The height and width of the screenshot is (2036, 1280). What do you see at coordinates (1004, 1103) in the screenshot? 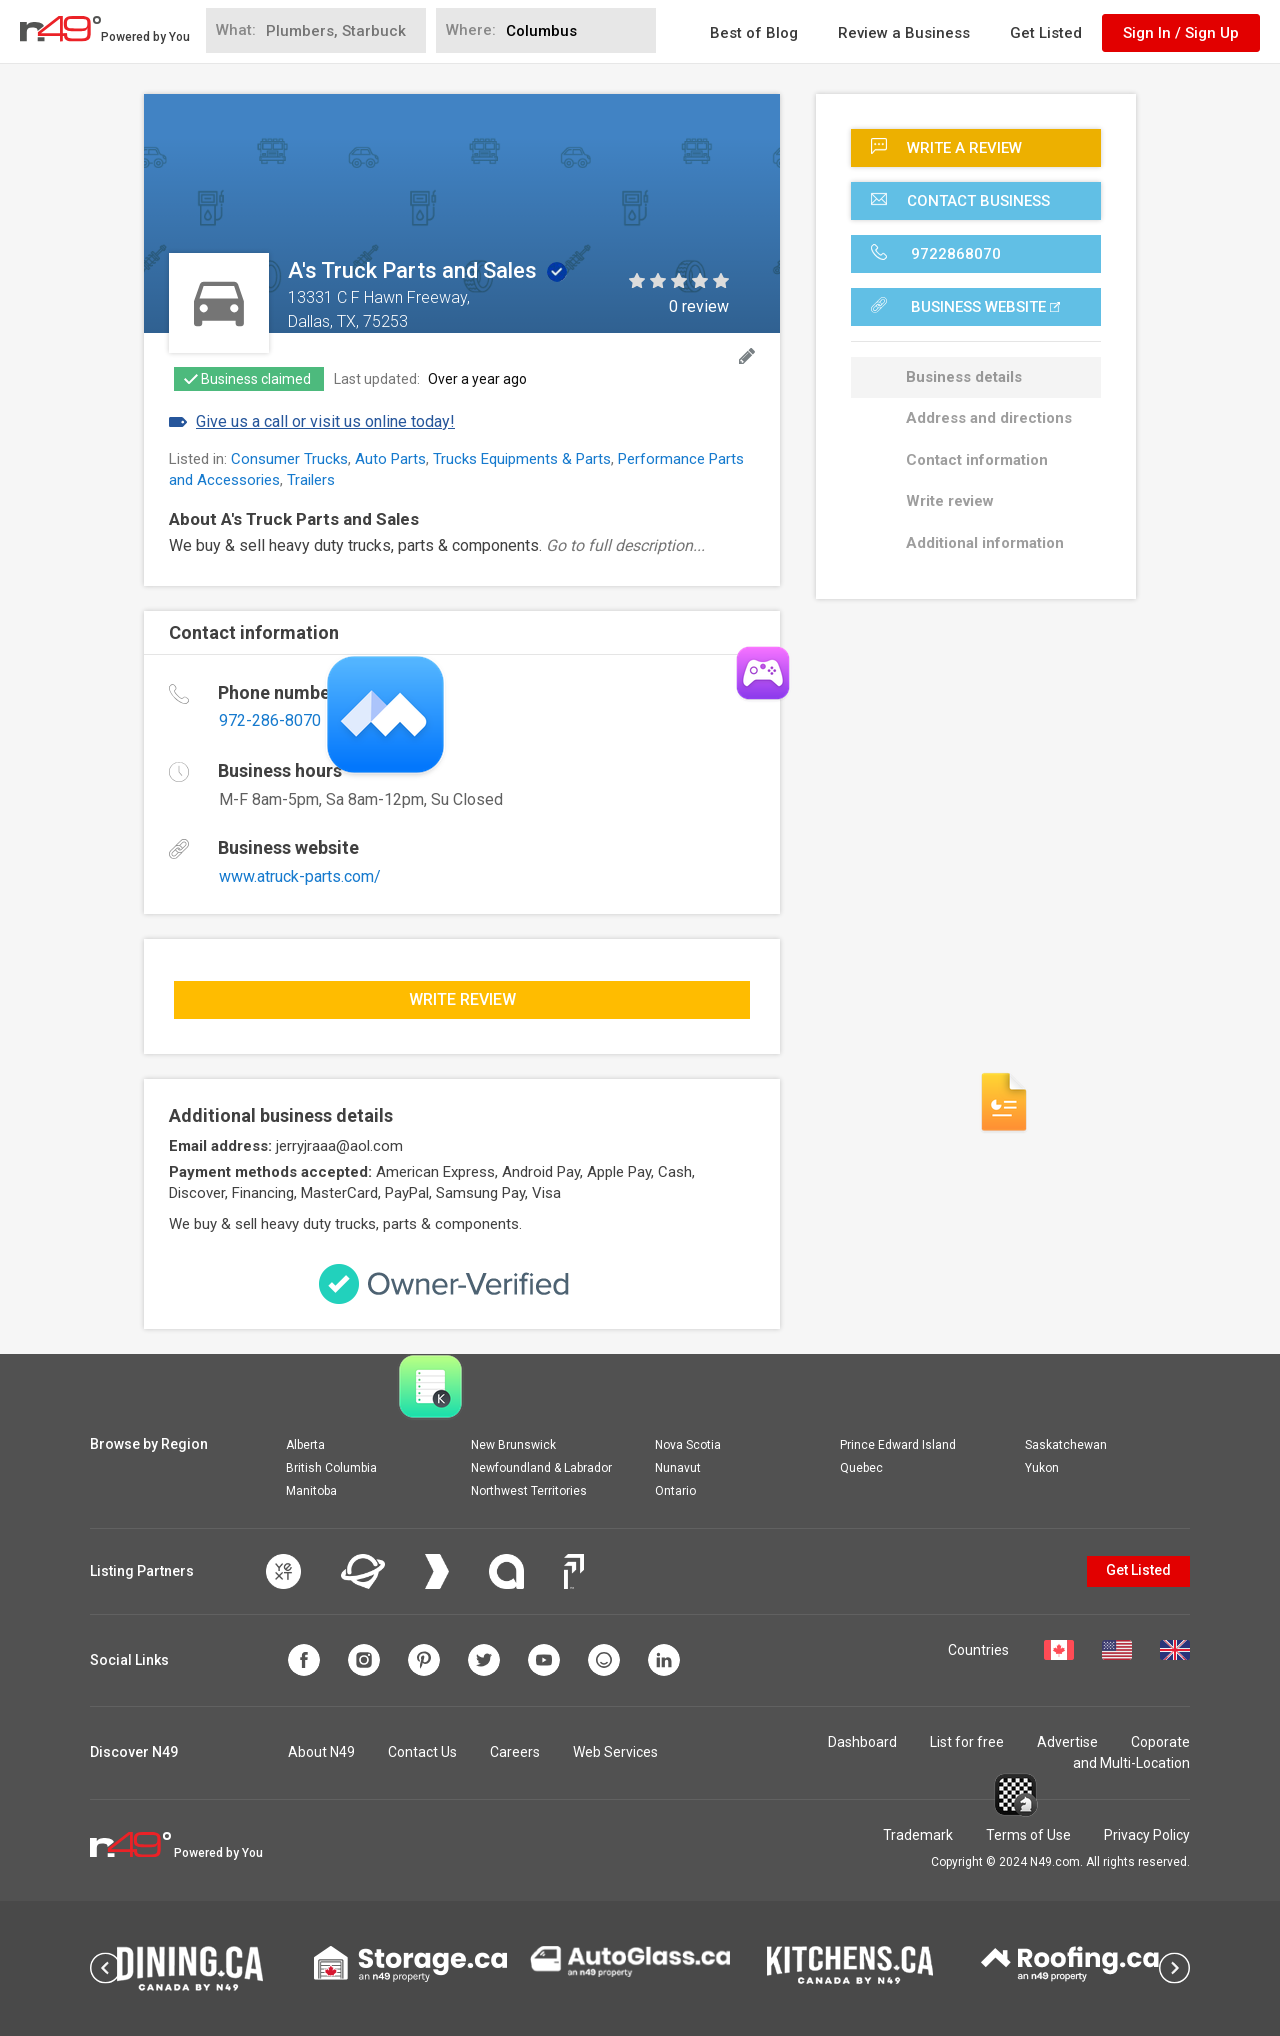
I see `open a presentation file` at bounding box center [1004, 1103].